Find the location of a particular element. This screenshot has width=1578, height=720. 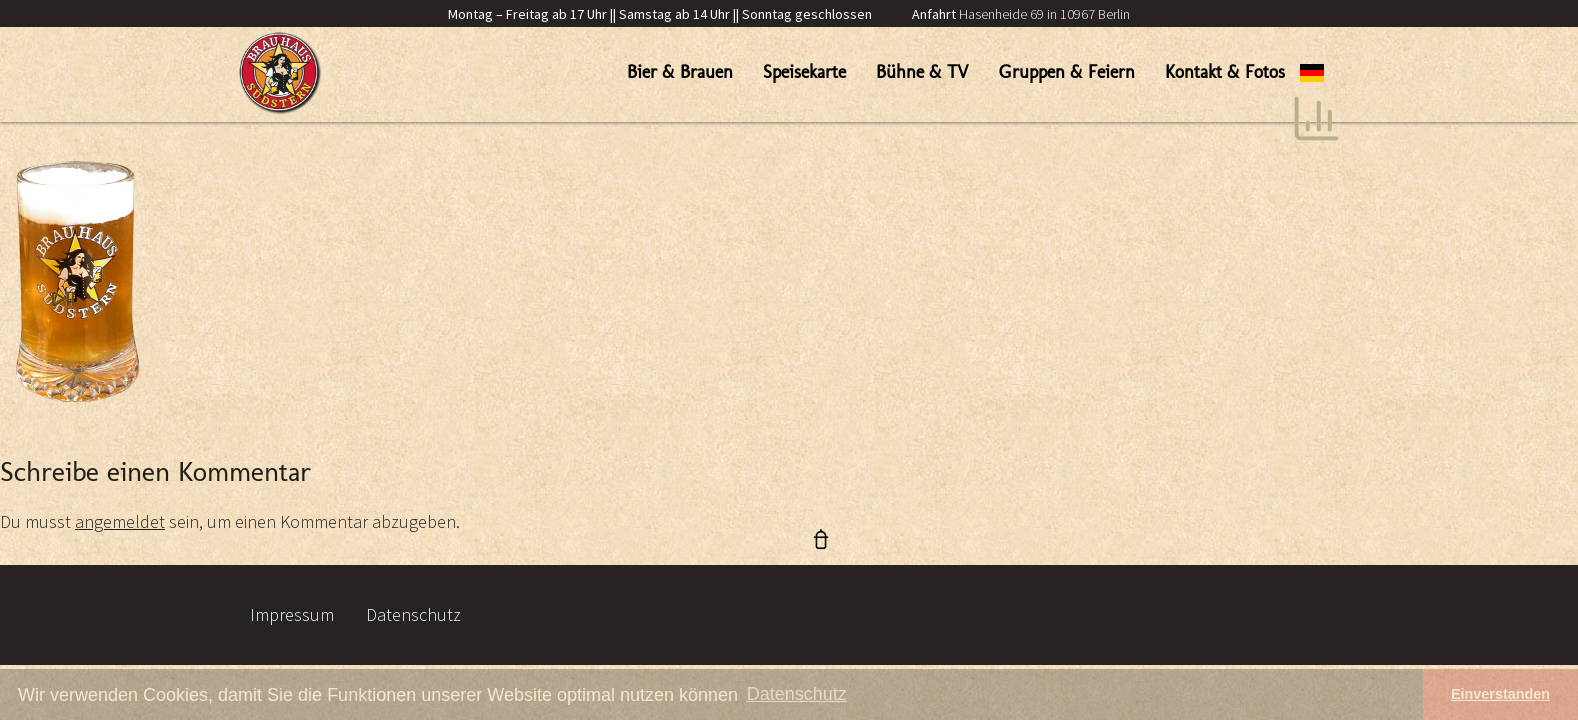

toggle between play and pause for media playback is located at coordinates (63, 299).